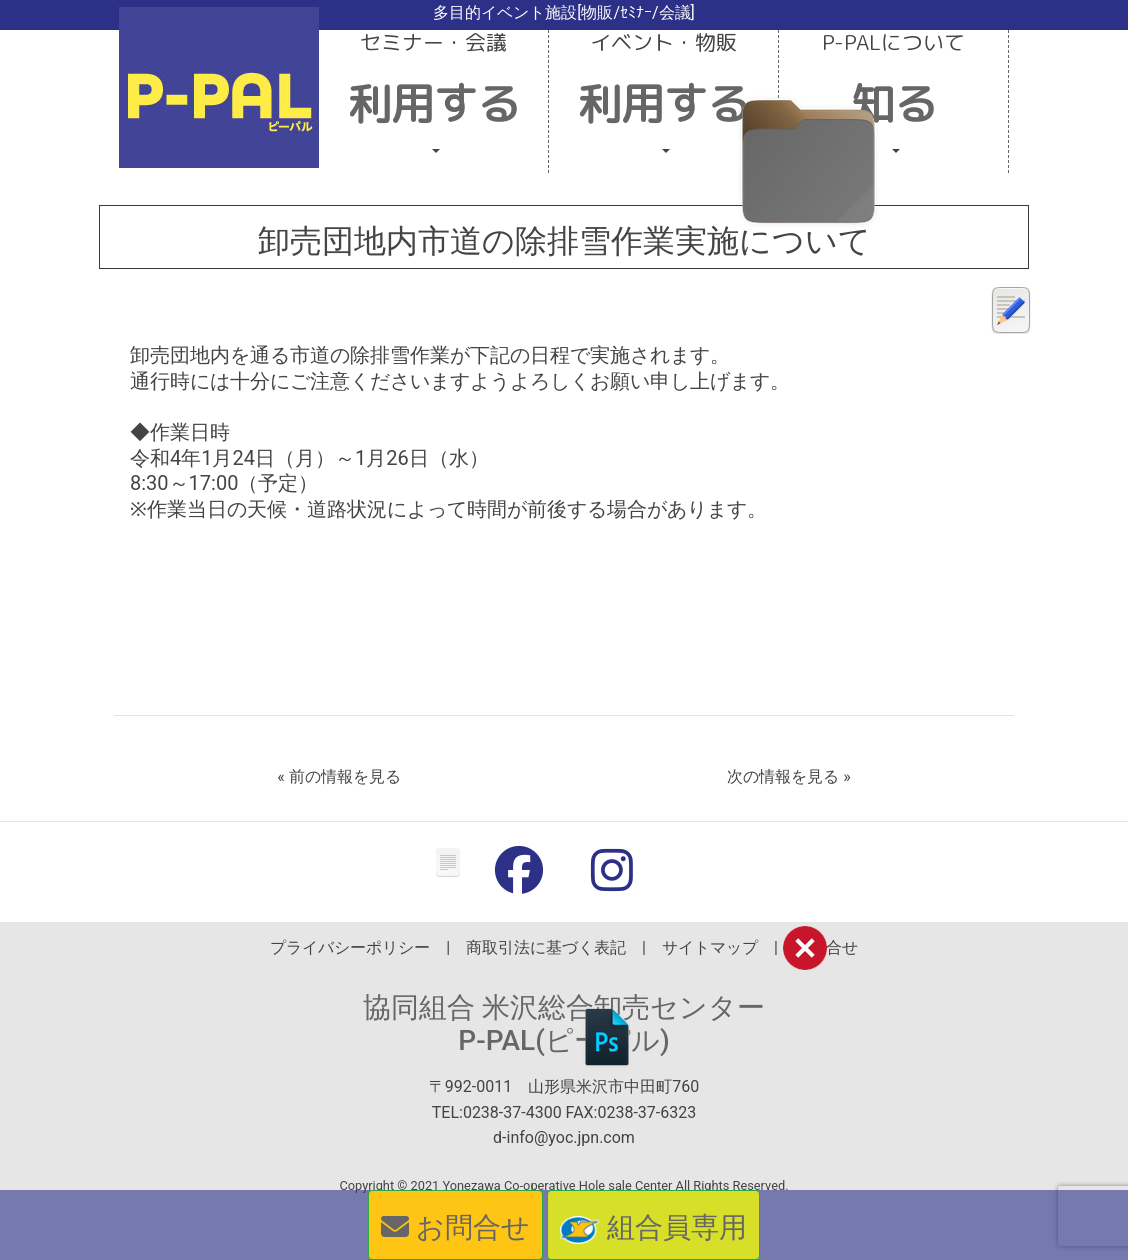 This screenshot has width=1128, height=1260. What do you see at coordinates (1011, 310) in the screenshot?
I see `open the text editor application` at bounding box center [1011, 310].